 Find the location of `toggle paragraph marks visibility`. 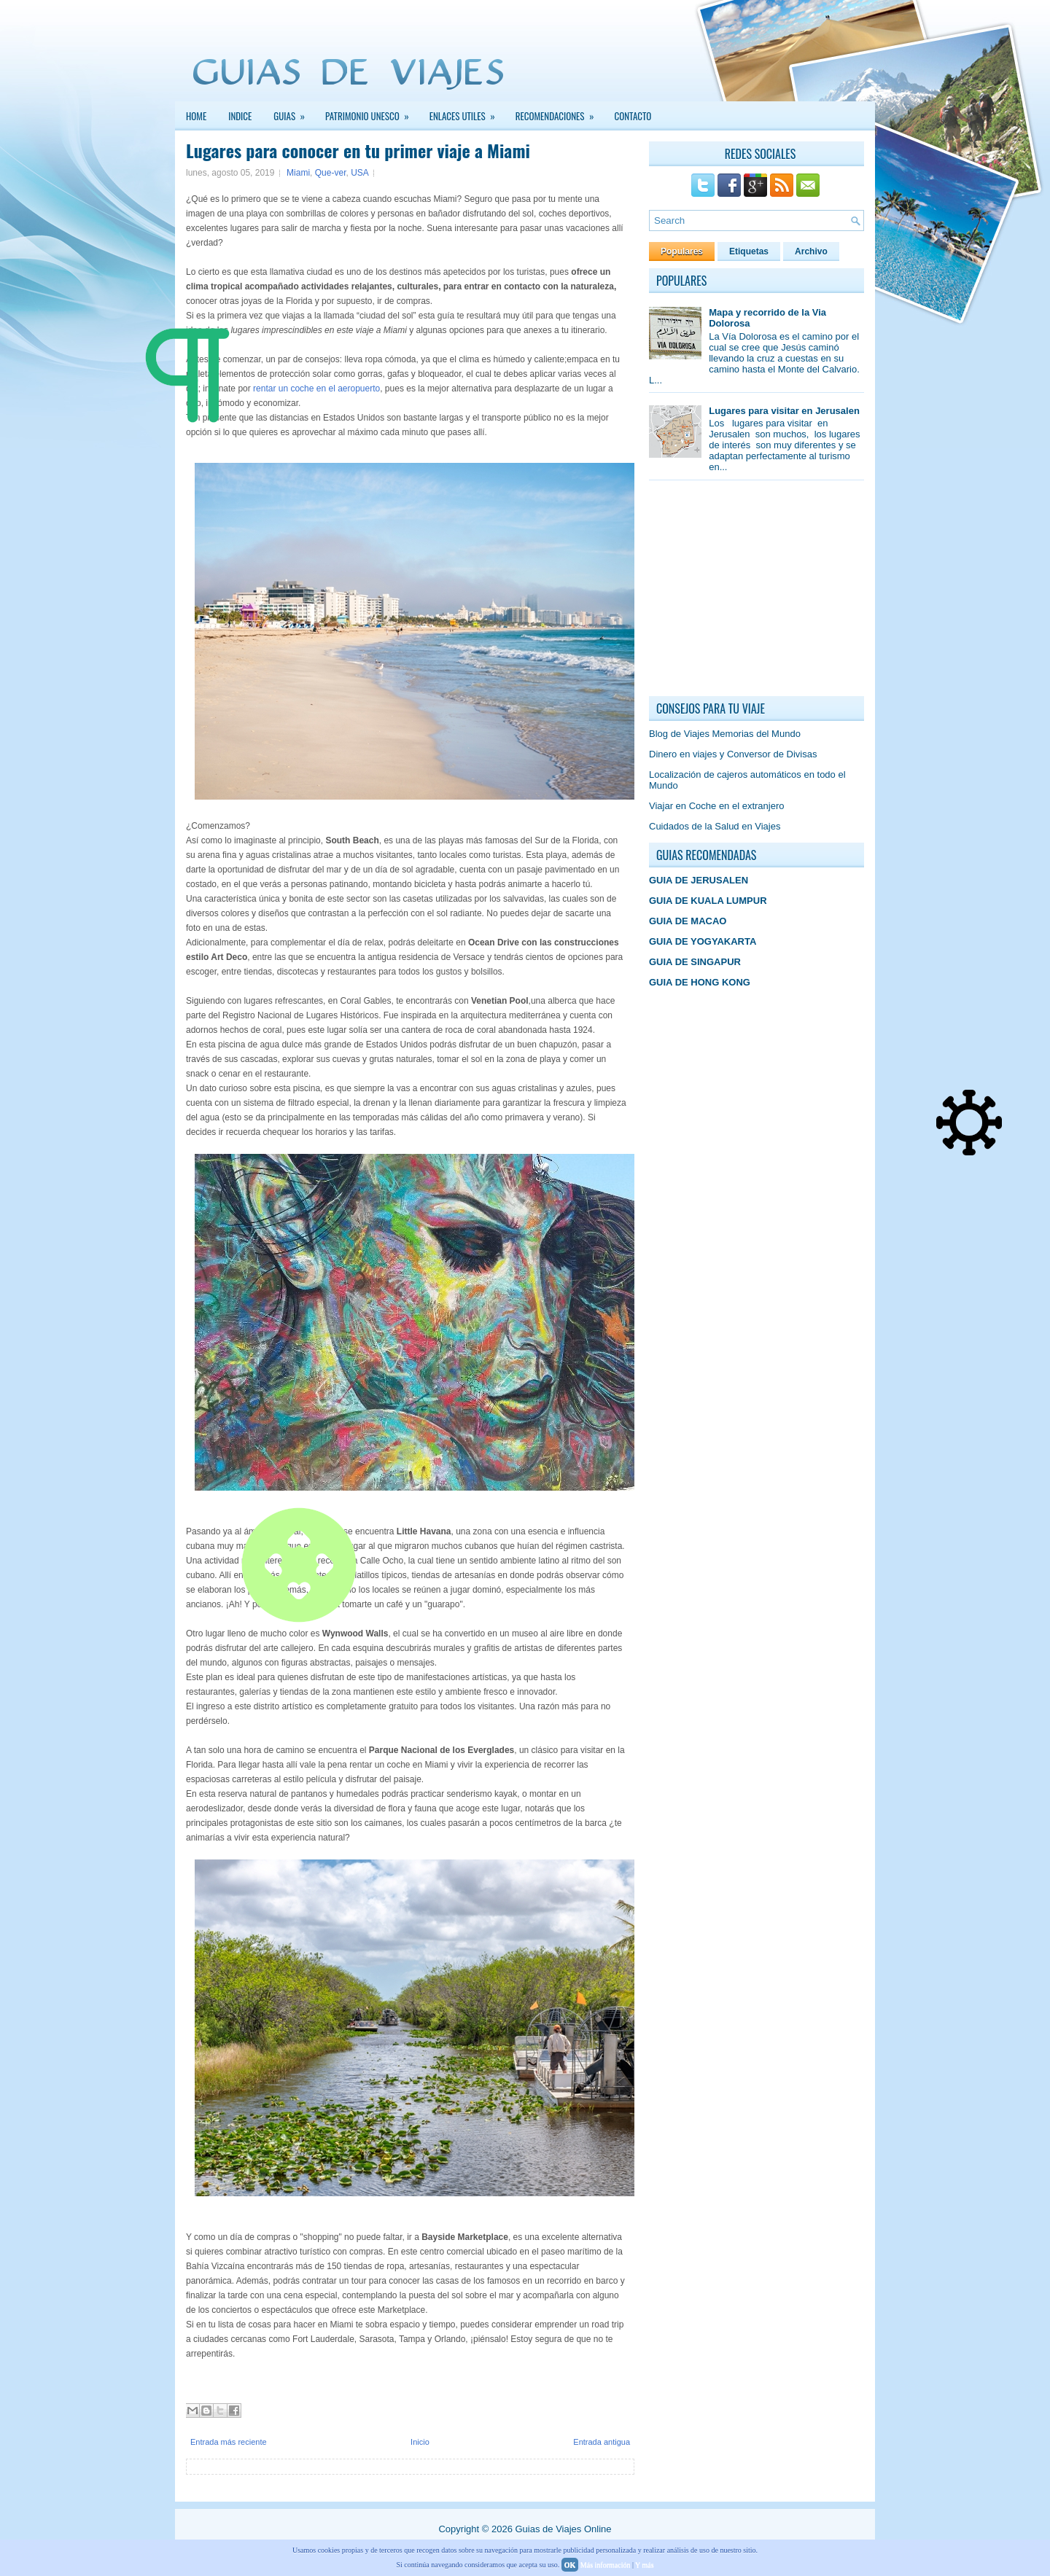

toggle paragraph marks visibility is located at coordinates (187, 375).